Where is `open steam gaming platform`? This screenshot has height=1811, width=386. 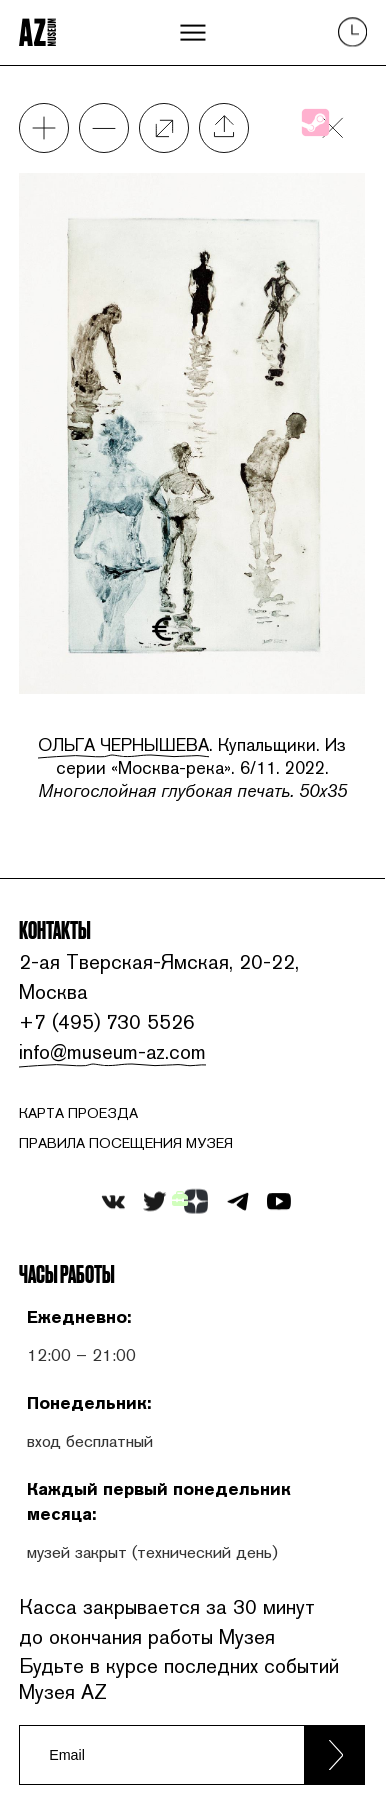 open steam gaming platform is located at coordinates (315, 122).